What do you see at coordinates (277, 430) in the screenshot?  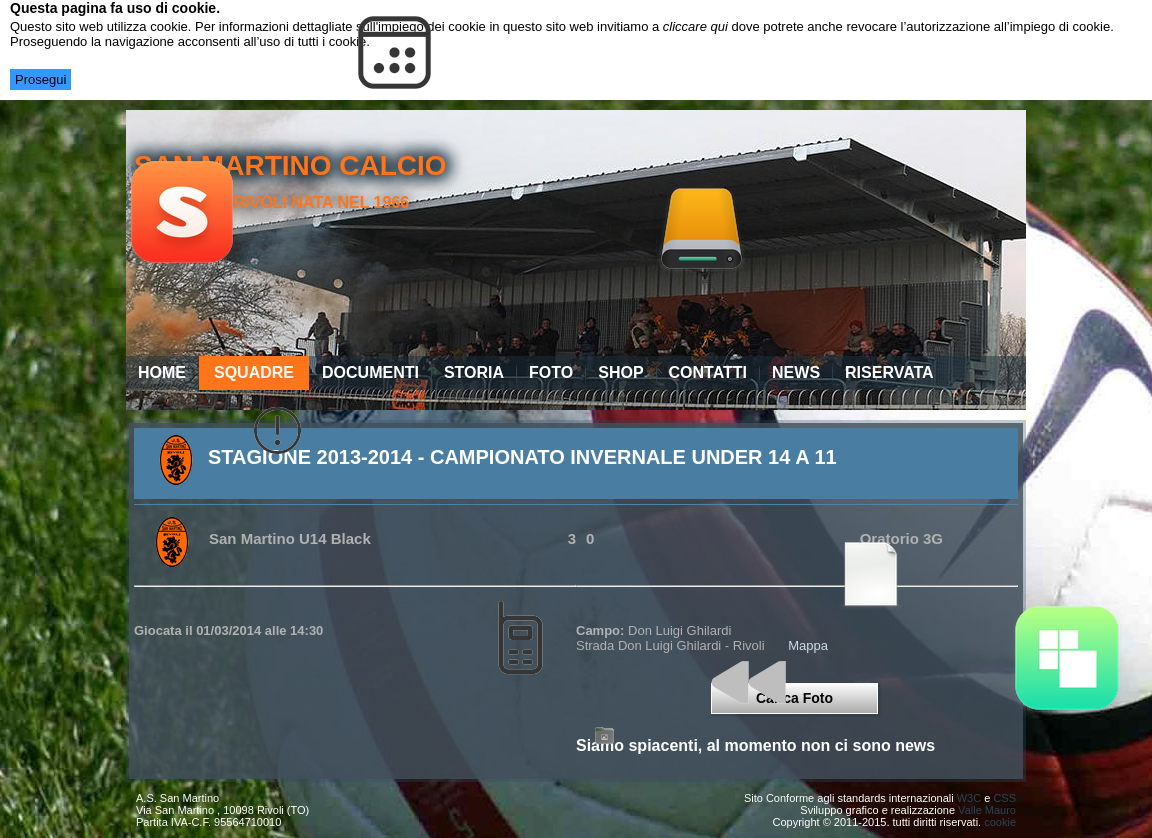 I see `indicates an app has encountered an error` at bounding box center [277, 430].